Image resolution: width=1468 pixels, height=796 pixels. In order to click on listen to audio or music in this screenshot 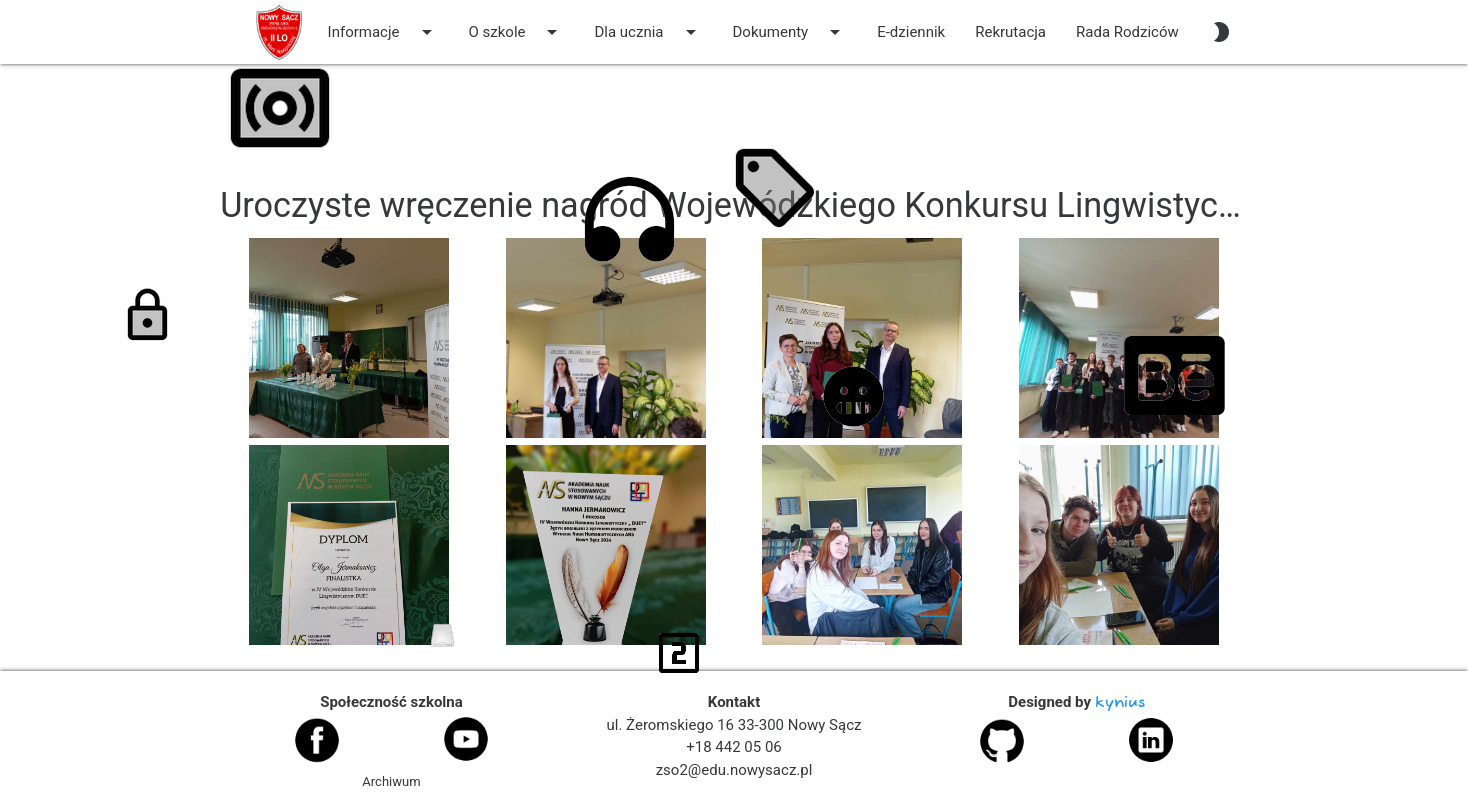, I will do `click(629, 221)`.